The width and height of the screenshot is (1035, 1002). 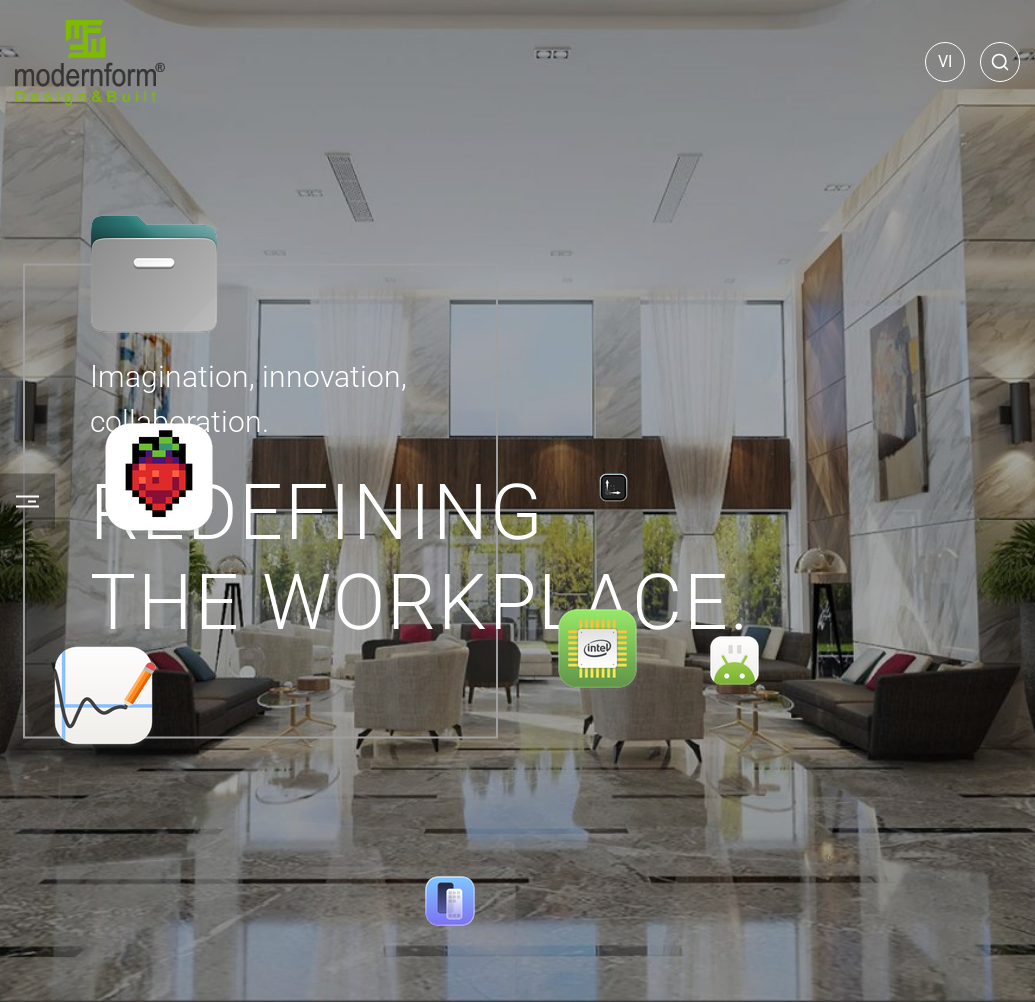 I want to click on open the file manager application, so click(x=154, y=274).